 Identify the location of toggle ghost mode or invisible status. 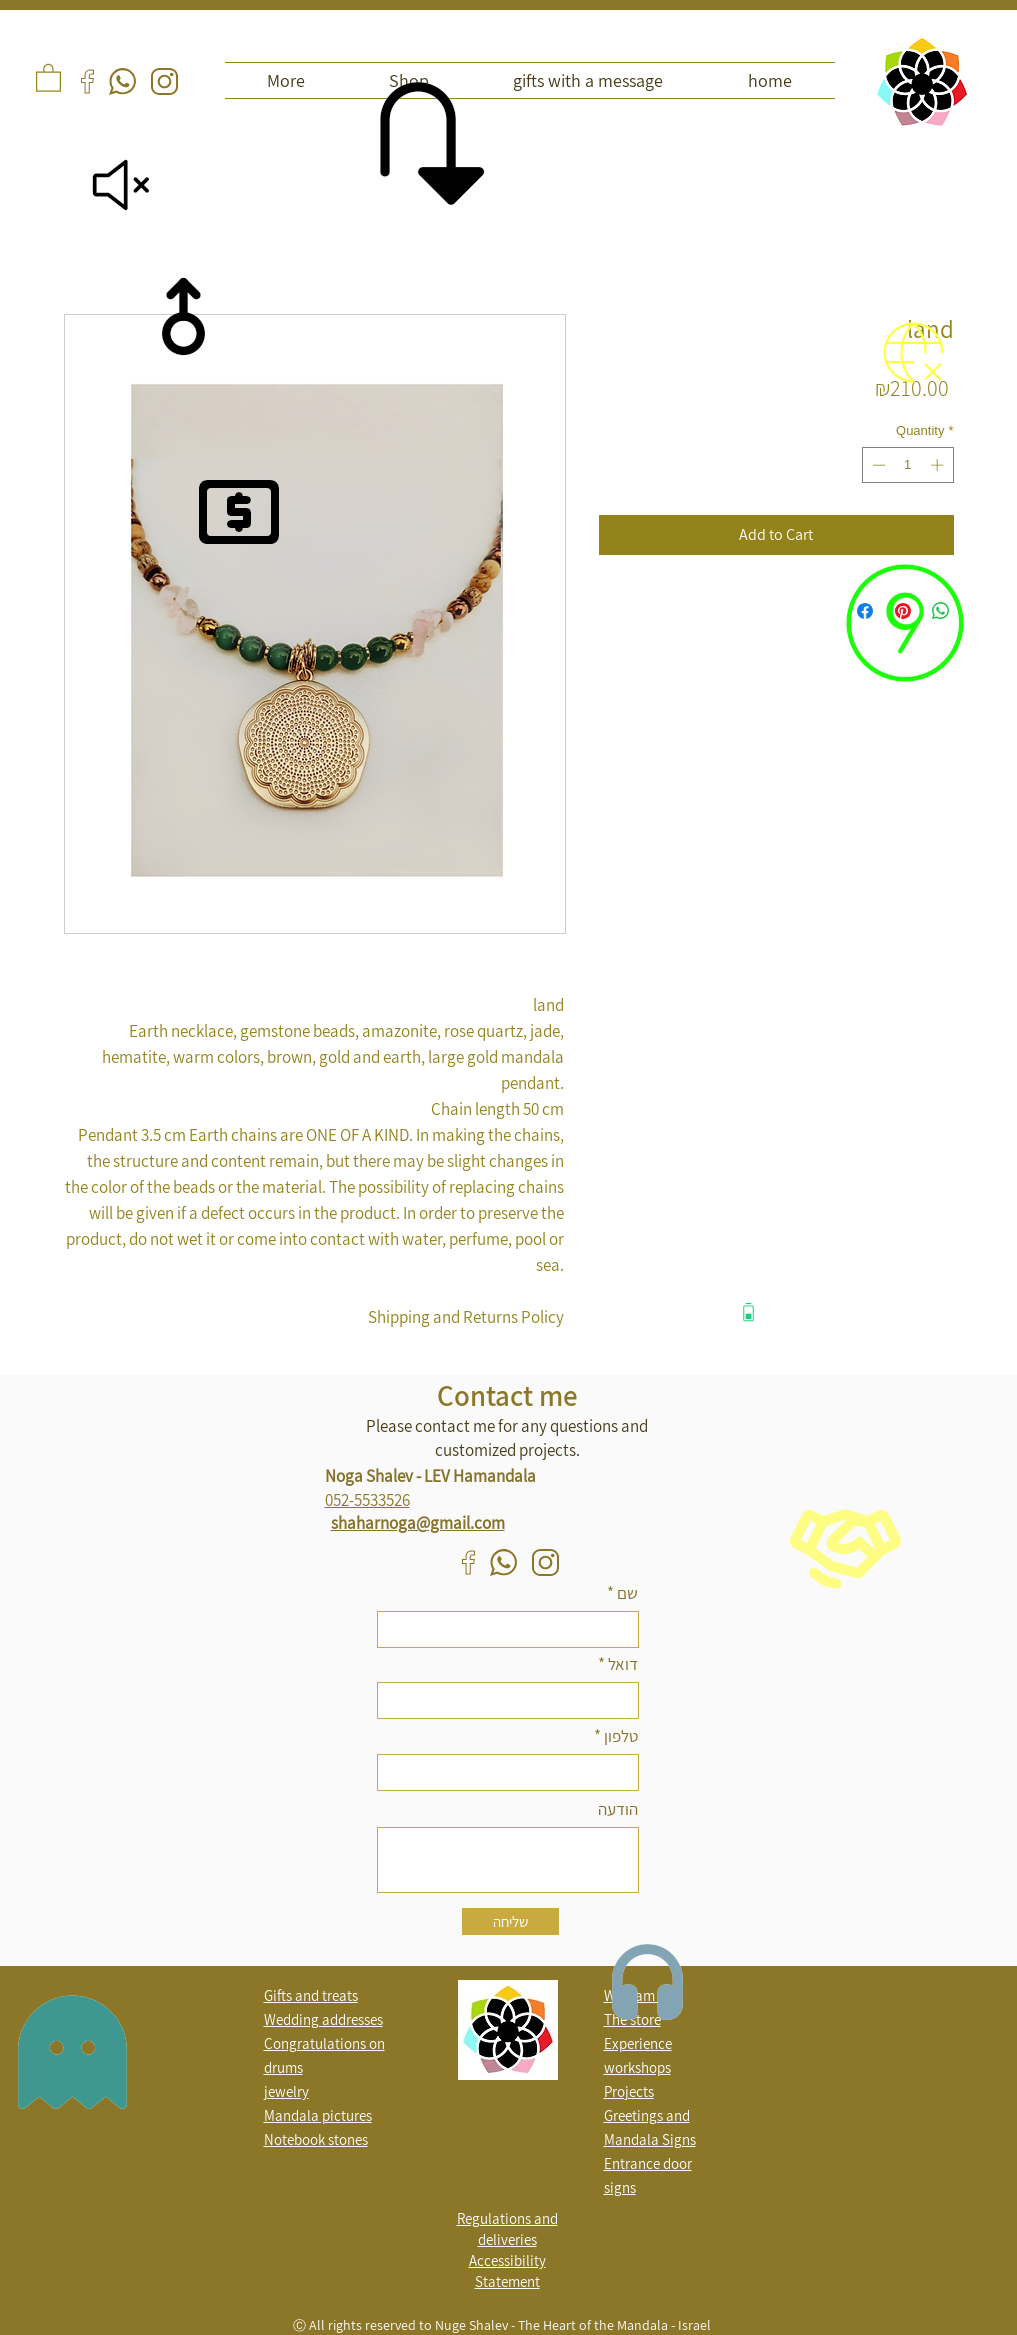
(72, 2054).